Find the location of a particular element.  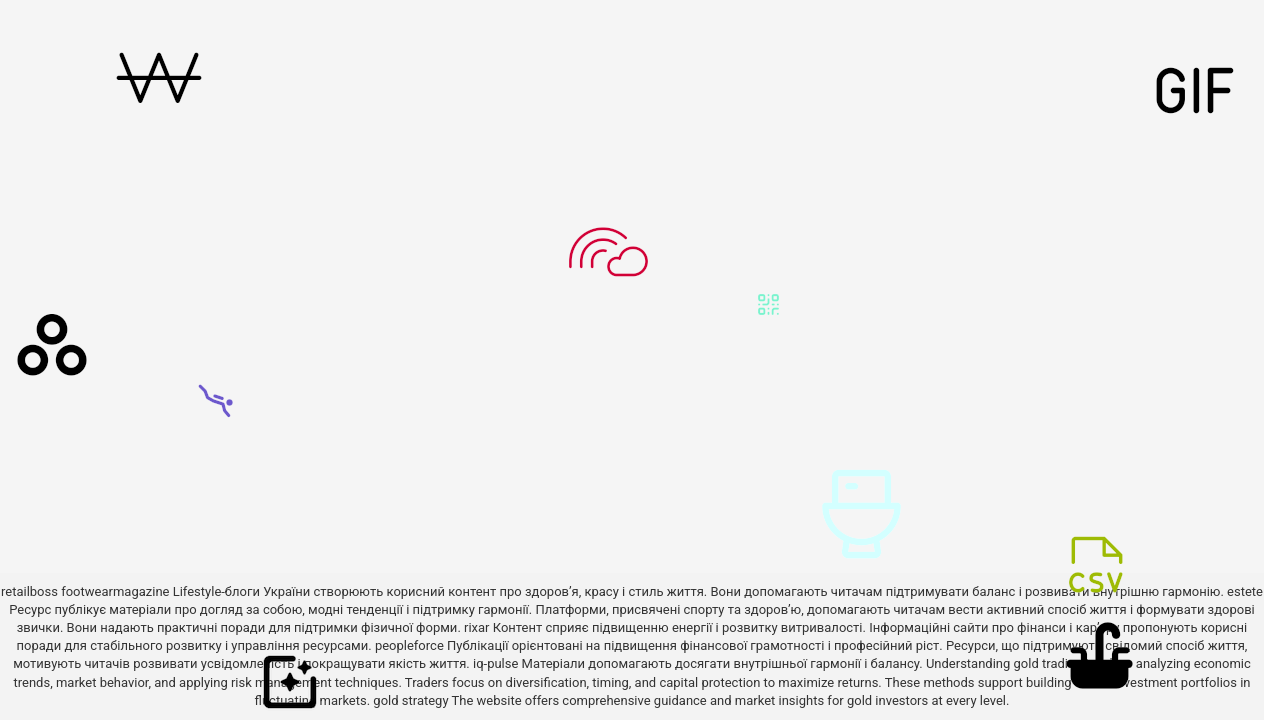

apply filters or effects to a photo is located at coordinates (290, 682).